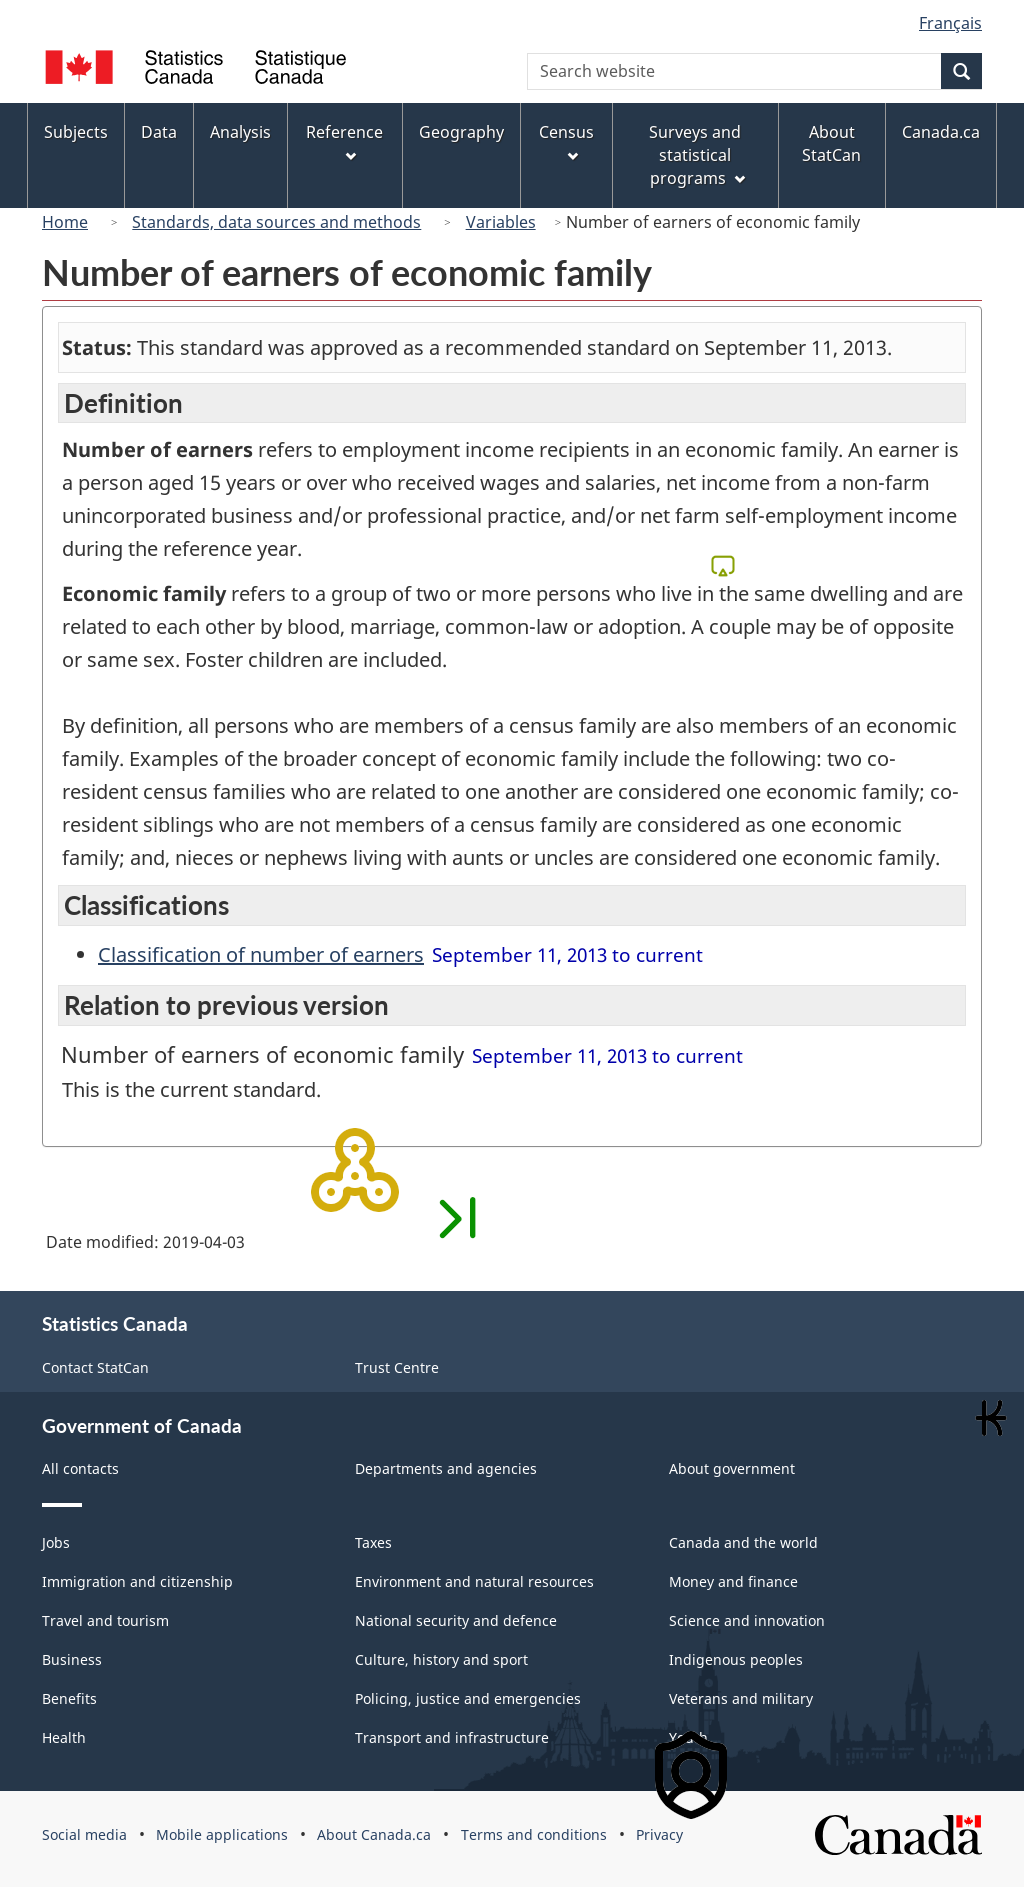 Image resolution: width=1024 pixels, height=1887 pixels. Describe the element at coordinates (691, 1775) in the screenshot. I see `access user privacy or security settings` at that location.